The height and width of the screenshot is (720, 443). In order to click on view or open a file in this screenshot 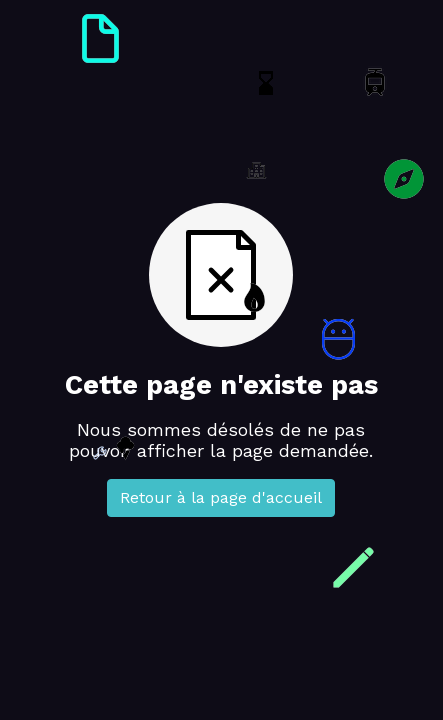, I will do `click(100, 38)`.